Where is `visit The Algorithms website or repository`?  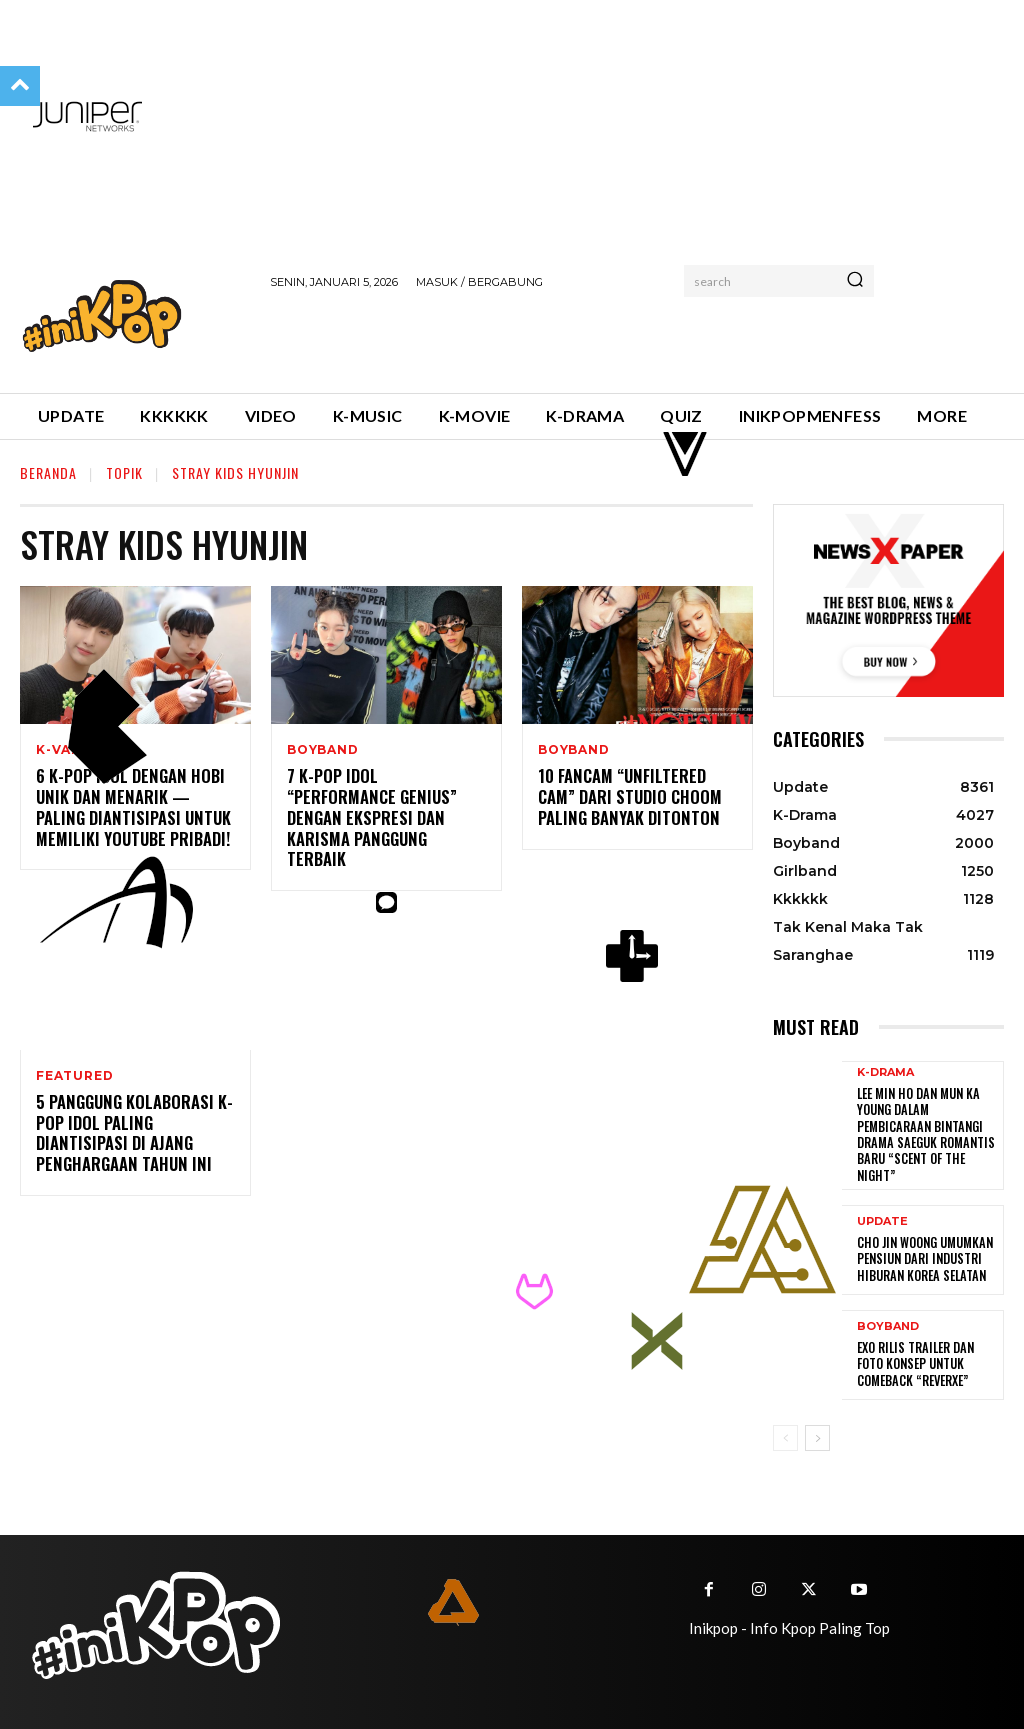
visit The Algorithms website or repository is located at coordinates (762, 1239).